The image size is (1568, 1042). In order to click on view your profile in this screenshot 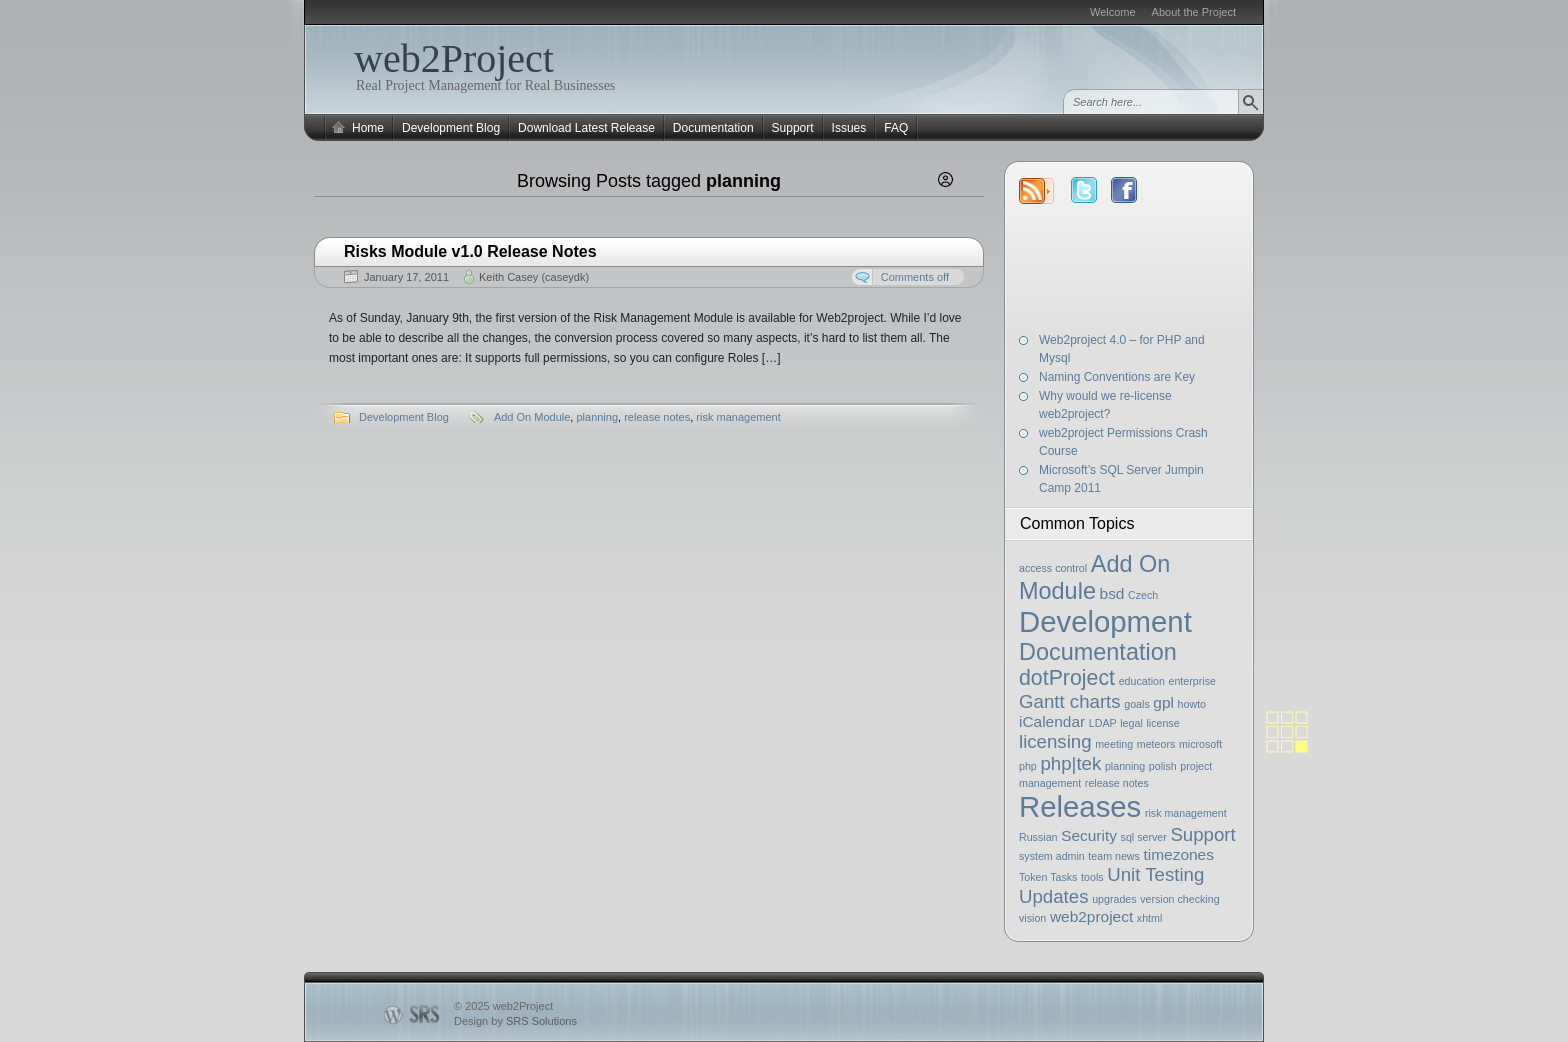, I will do `click(945, 179)`.